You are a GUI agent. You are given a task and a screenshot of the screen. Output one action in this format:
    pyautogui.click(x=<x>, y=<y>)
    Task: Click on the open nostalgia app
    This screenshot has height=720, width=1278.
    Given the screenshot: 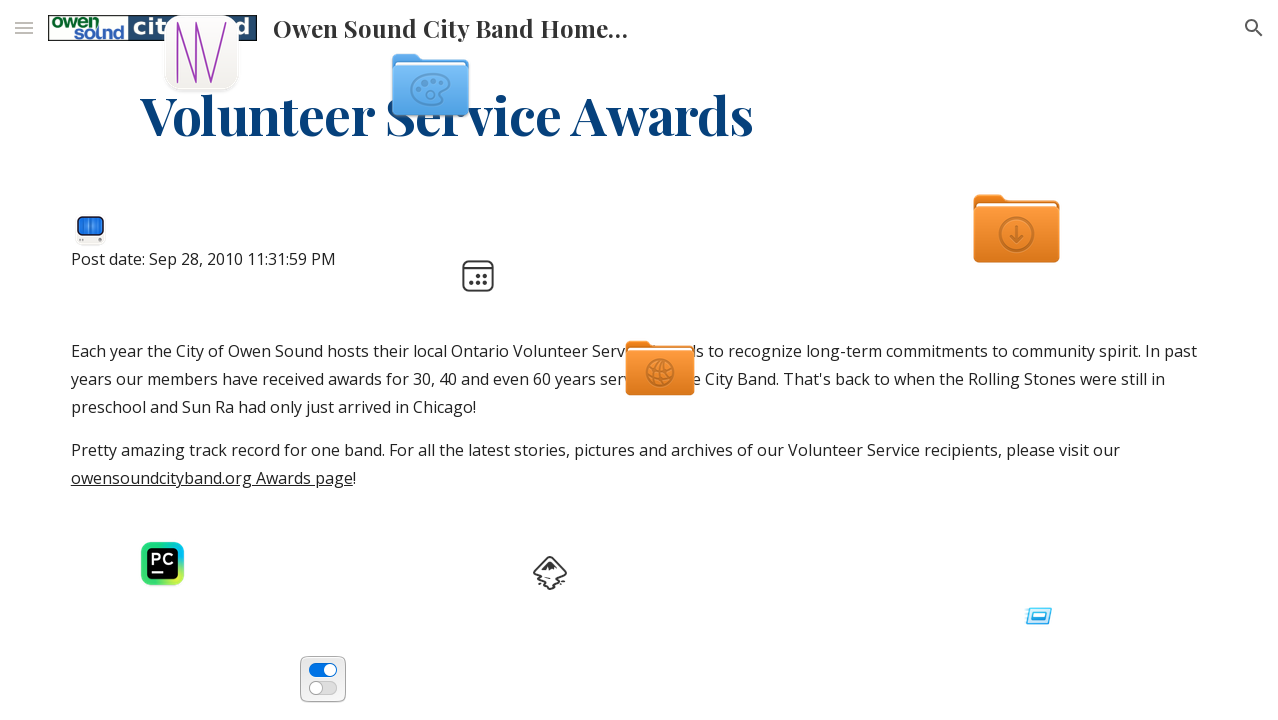 What is the action you would take?
    pyautogui.click(x=90, y=229)
    